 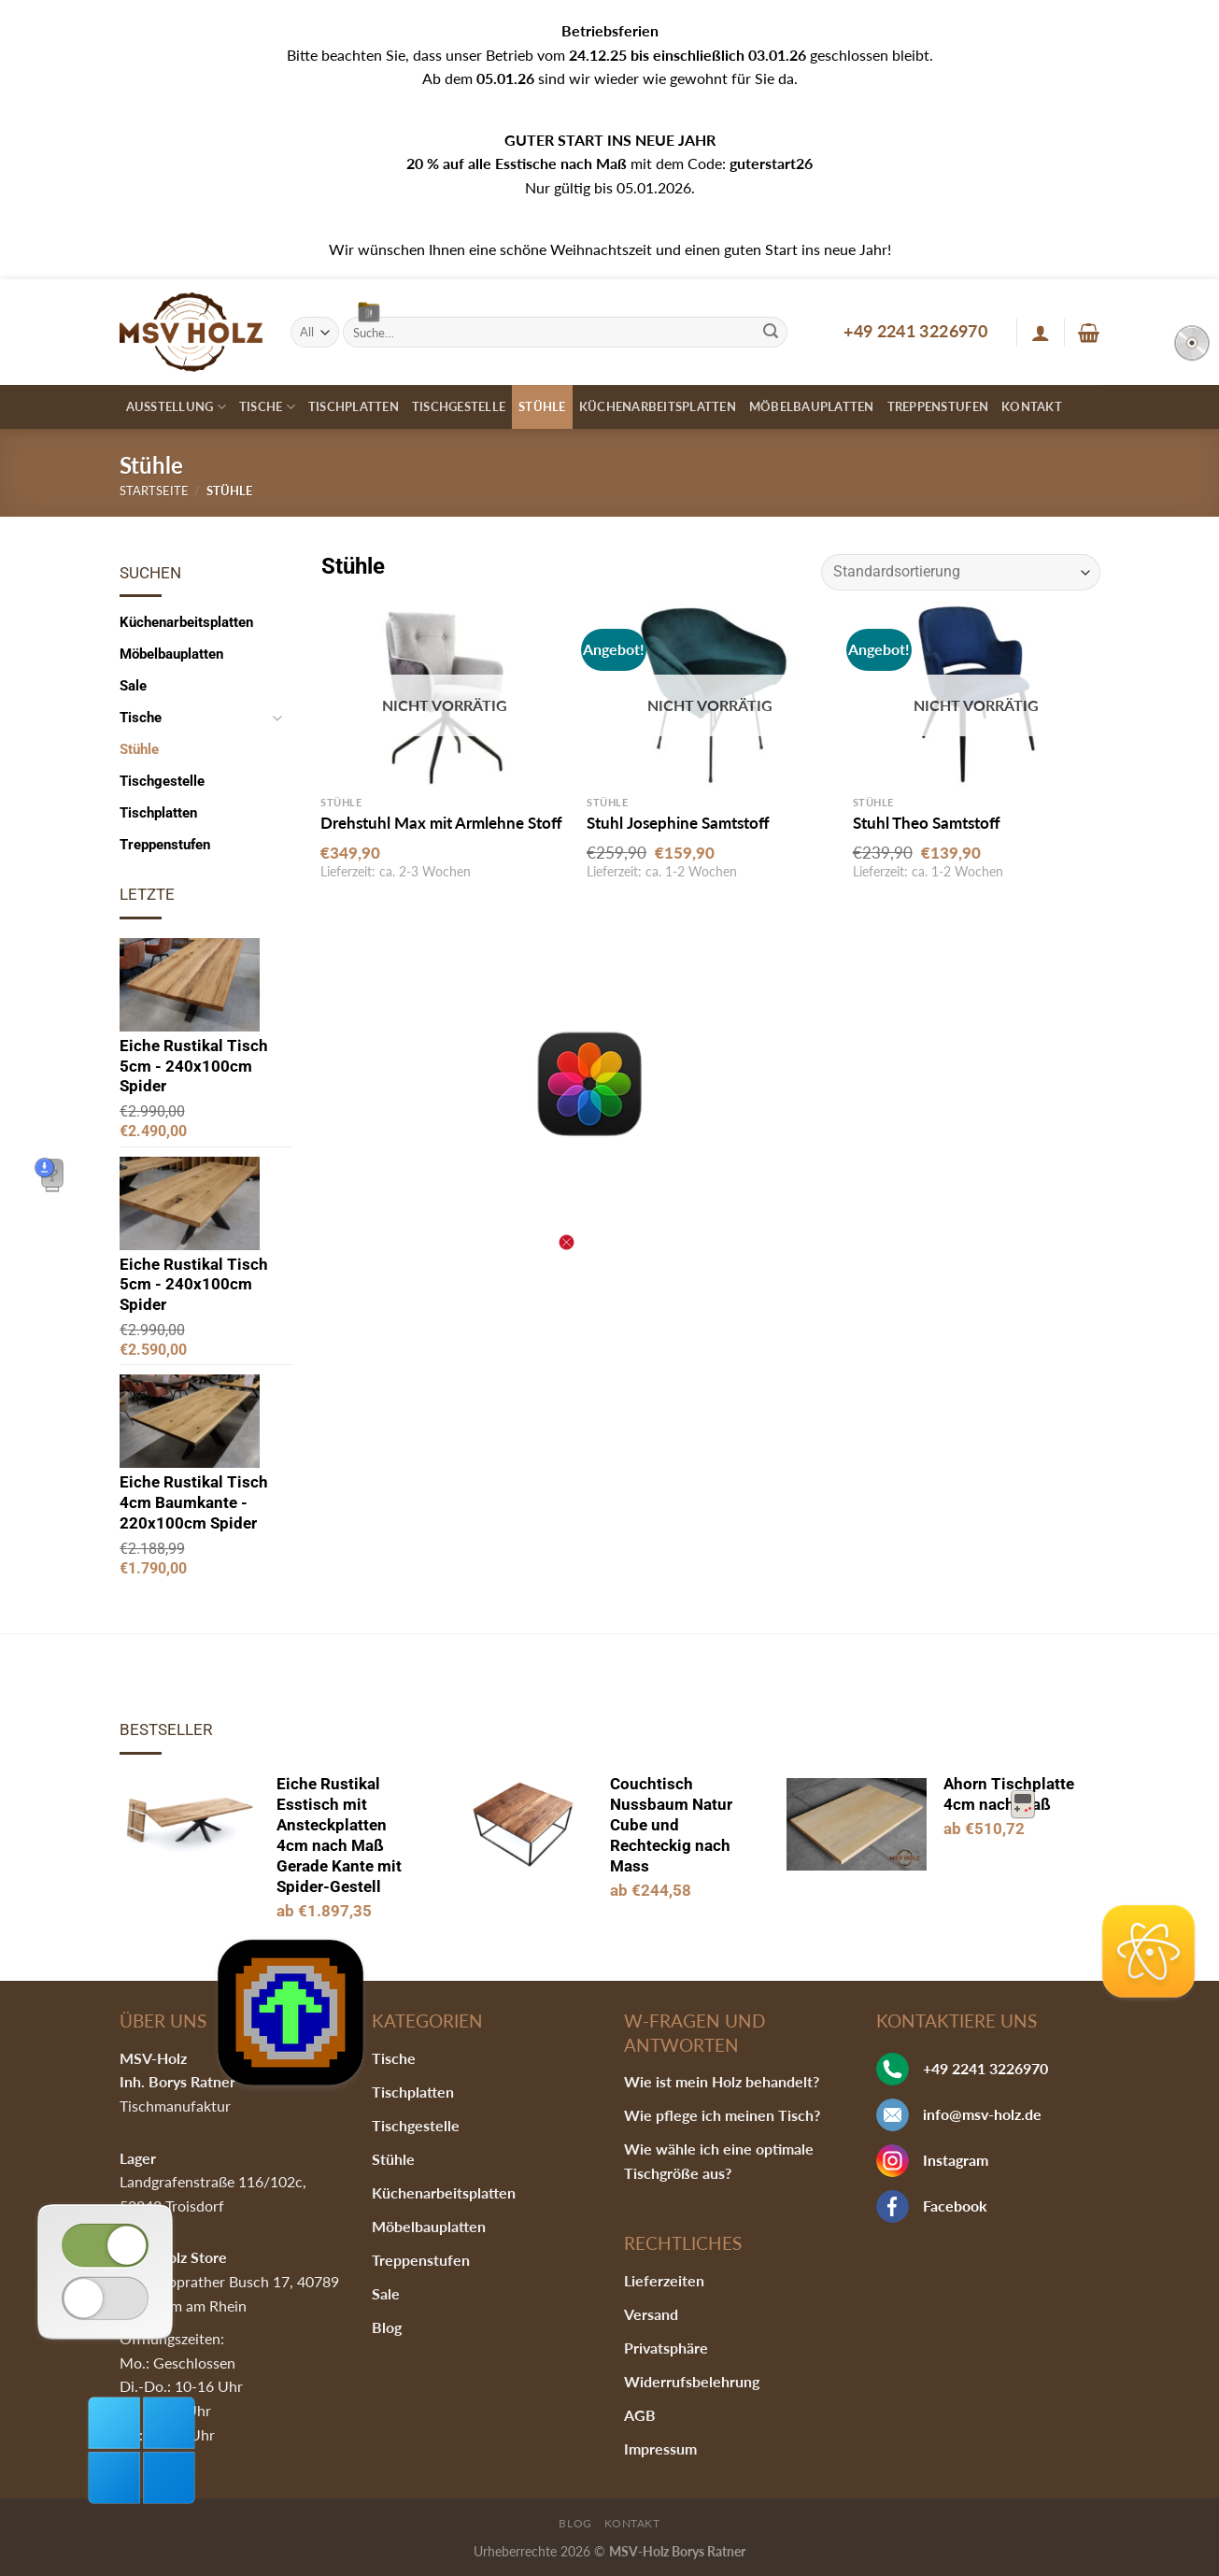 I want to click on launch the AAAAXY puzzle game, so click(x=291, y=2013).